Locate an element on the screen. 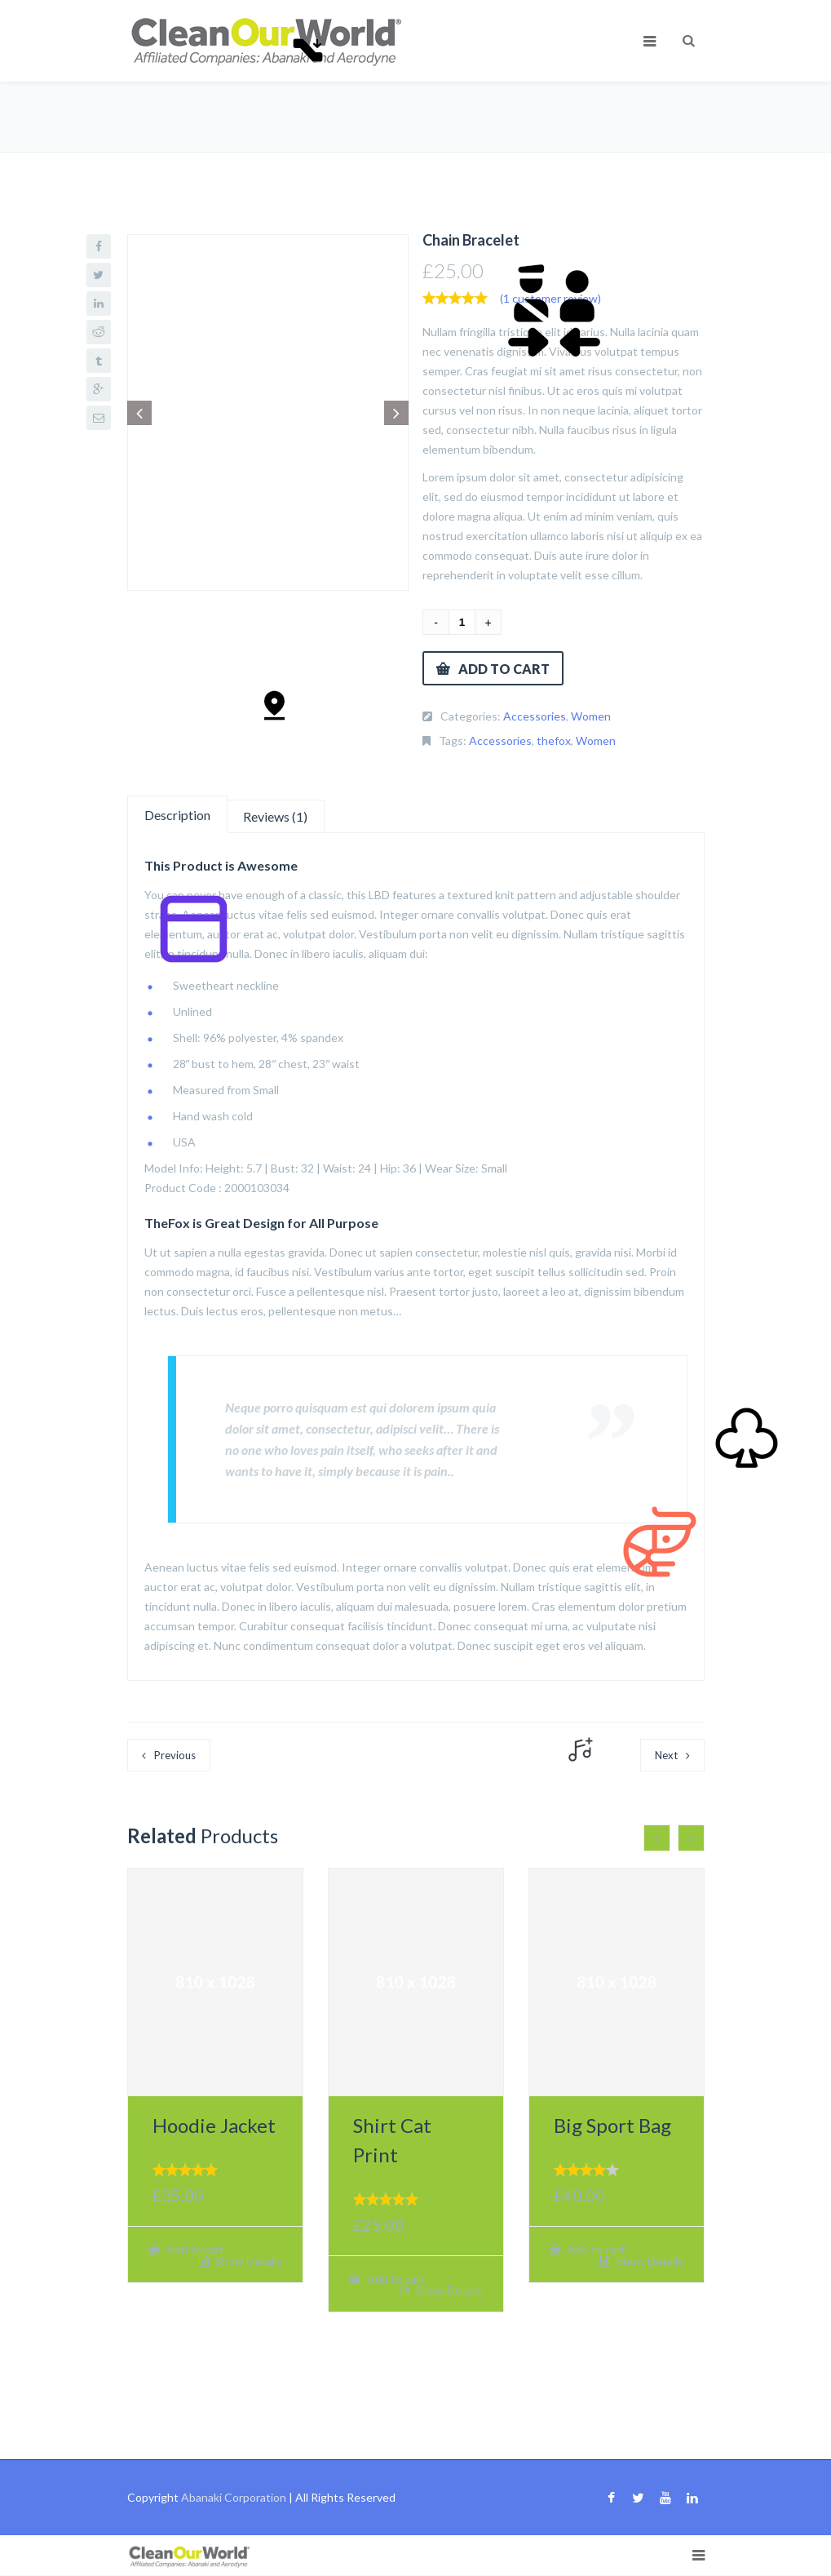 The height and width of the screenshot is (2576, 831). club suit symbol for card games is located at coordinates (746, 1439).